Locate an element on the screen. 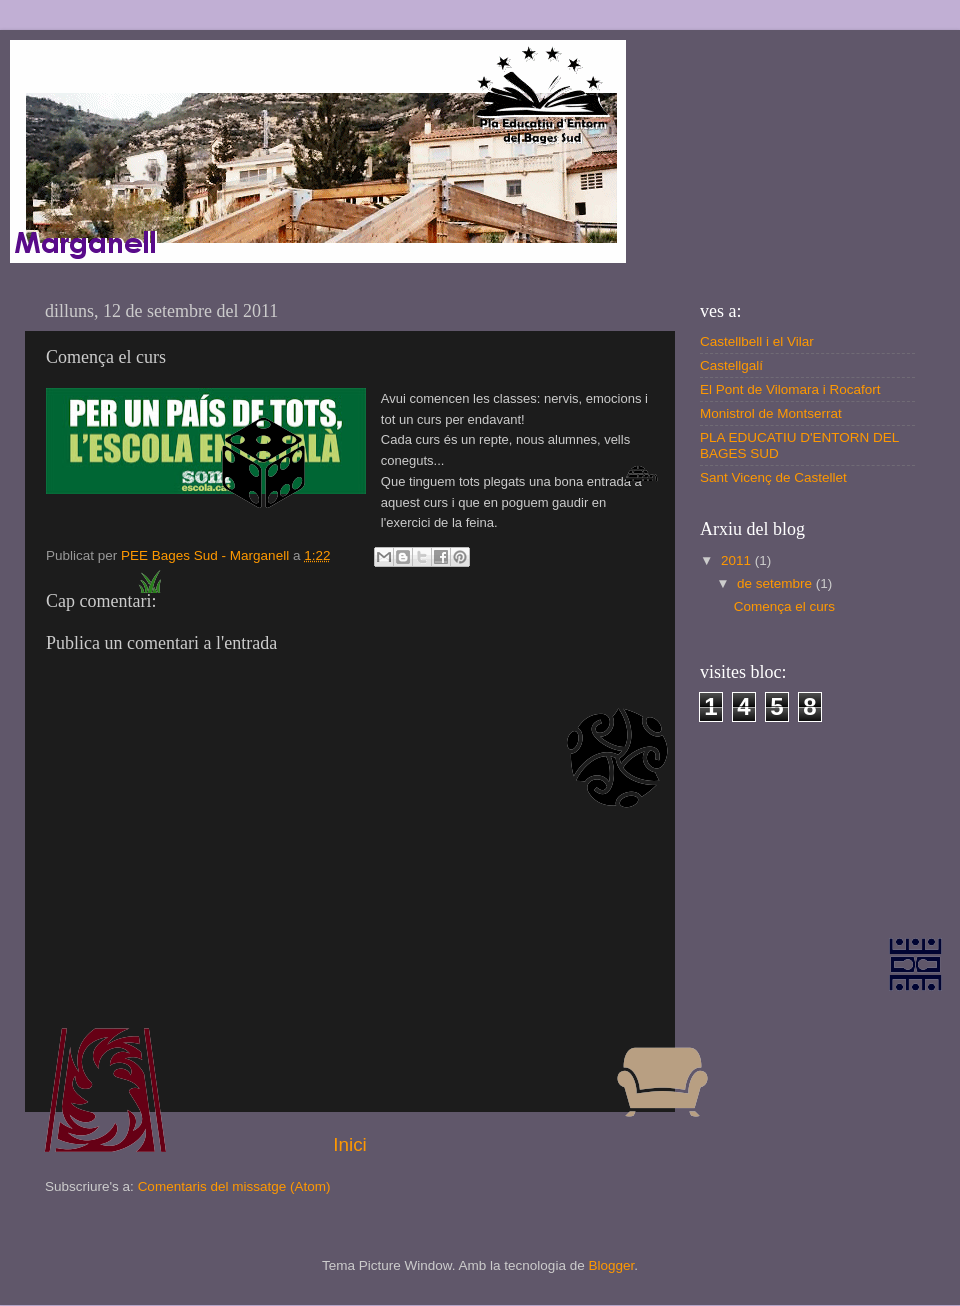 The image size is (960, 1306). access game inventory or storage grid is located at coordinates (915, 964).